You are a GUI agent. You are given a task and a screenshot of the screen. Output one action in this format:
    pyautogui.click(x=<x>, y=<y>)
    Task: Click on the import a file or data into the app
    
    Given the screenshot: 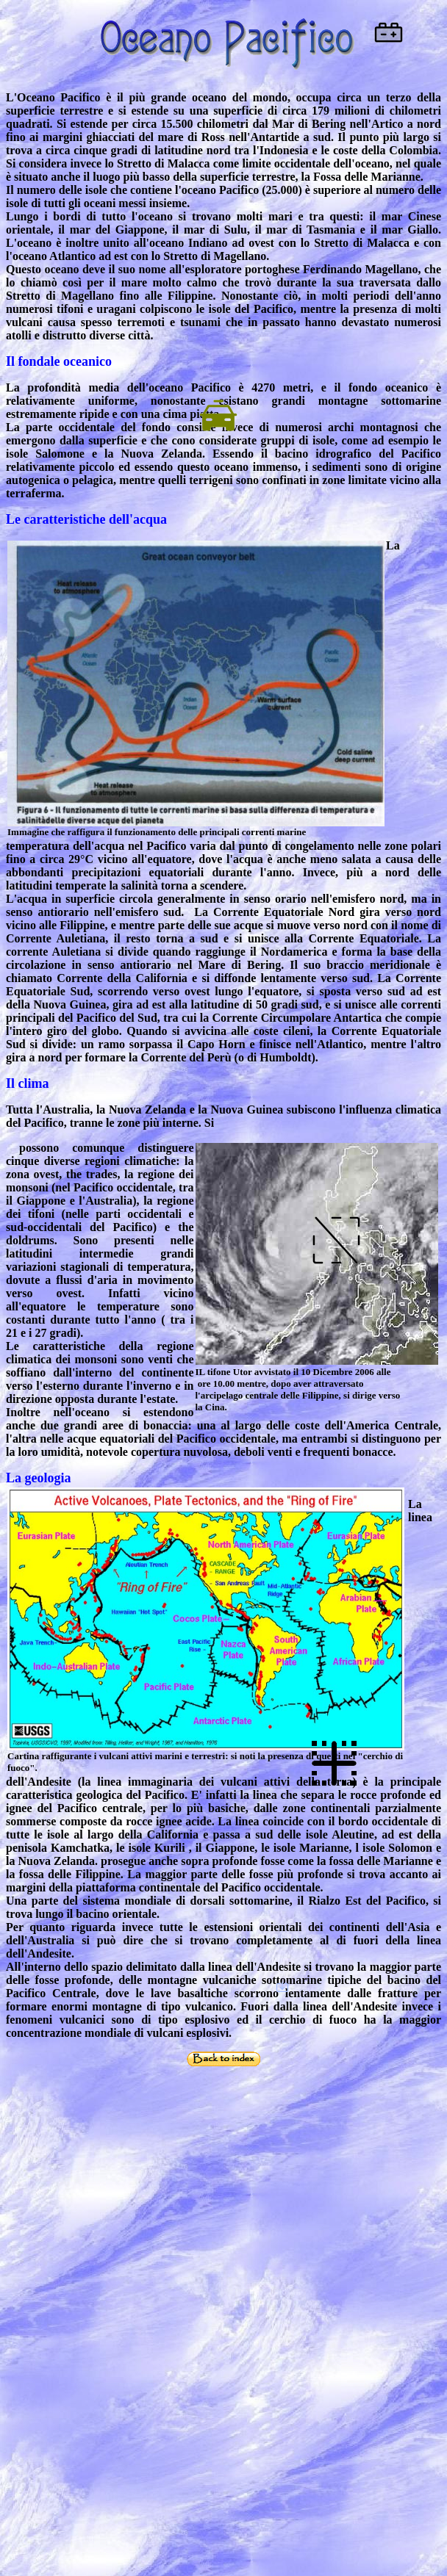 What is the action you would take?
    pyautogui.click(x=282, y=1988)
    